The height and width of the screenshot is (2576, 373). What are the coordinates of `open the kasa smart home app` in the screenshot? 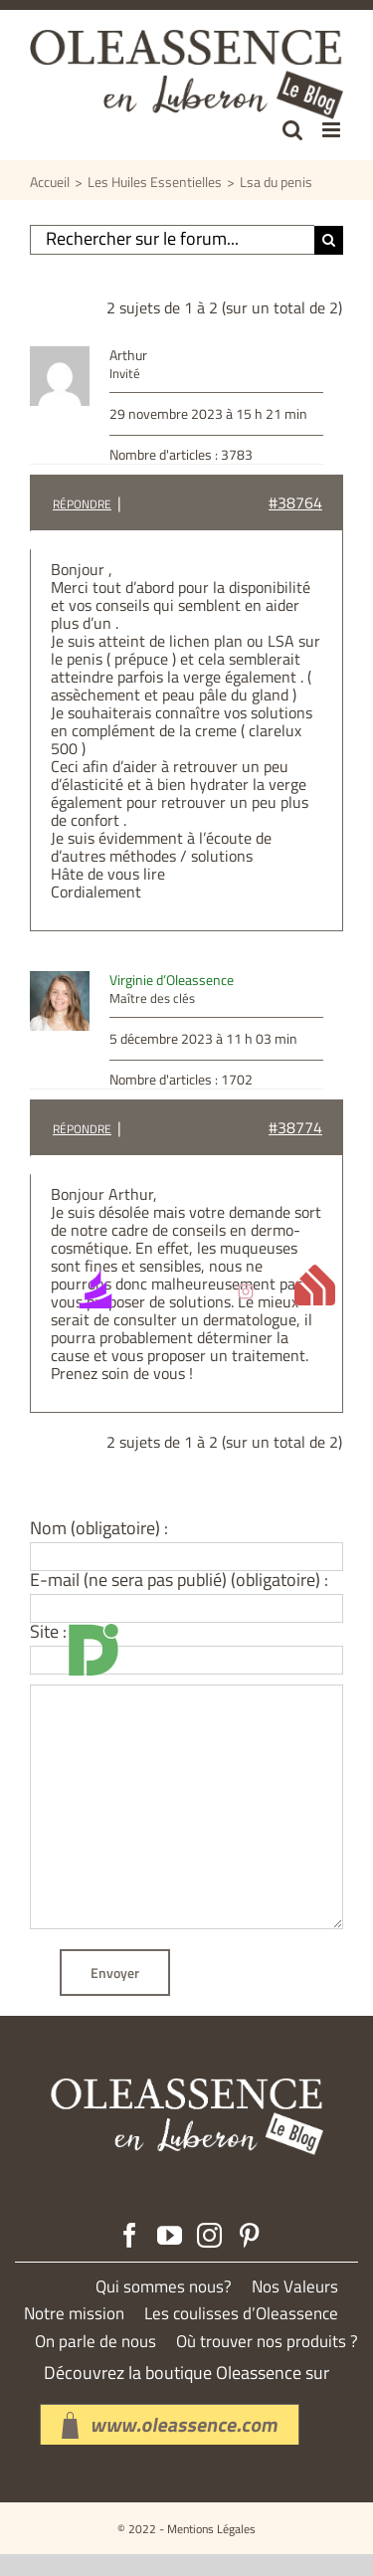 It's located at (314, 1285).